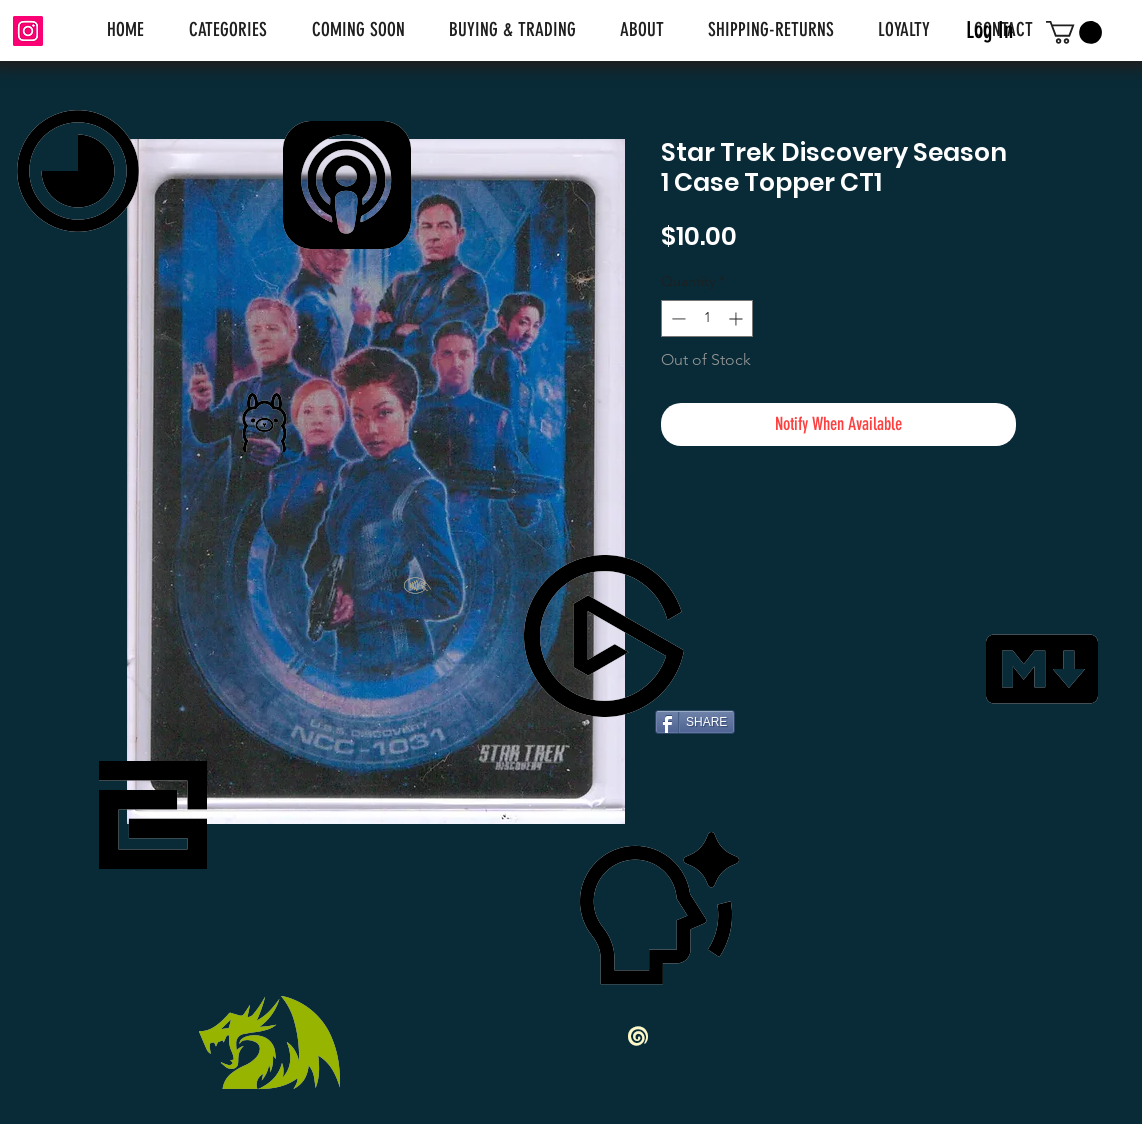 The image size is (1142, 1124). Describe the element at coordinates (417, 585) in the screenshot. I see `indicates contactless payment is accepted` at that location.